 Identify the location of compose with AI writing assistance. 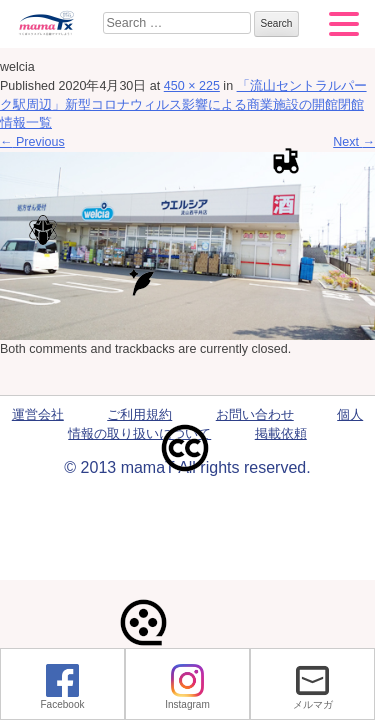
(143, 283).